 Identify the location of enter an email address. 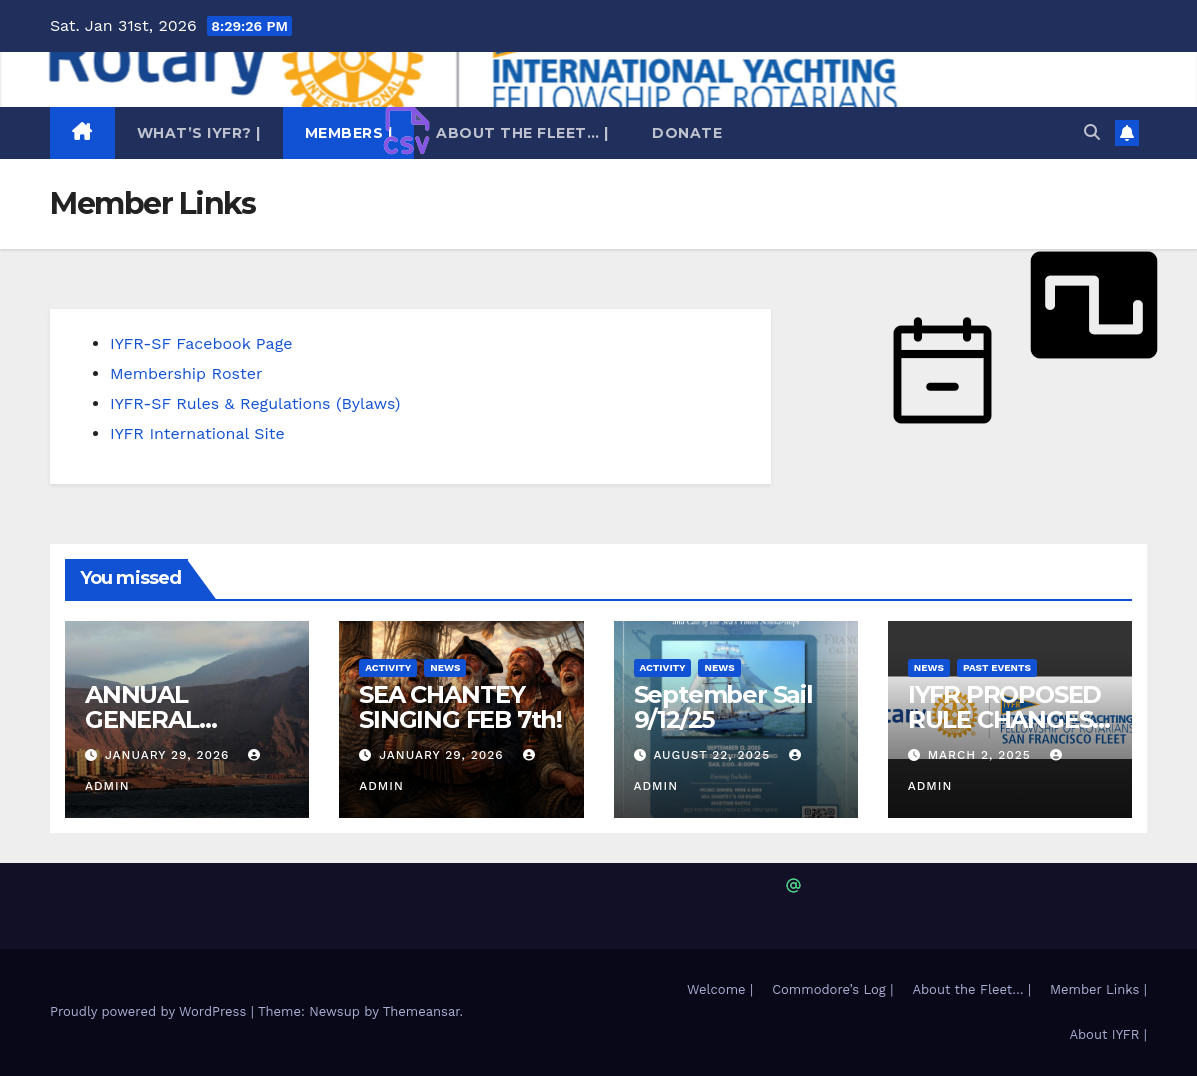
(793, 885).